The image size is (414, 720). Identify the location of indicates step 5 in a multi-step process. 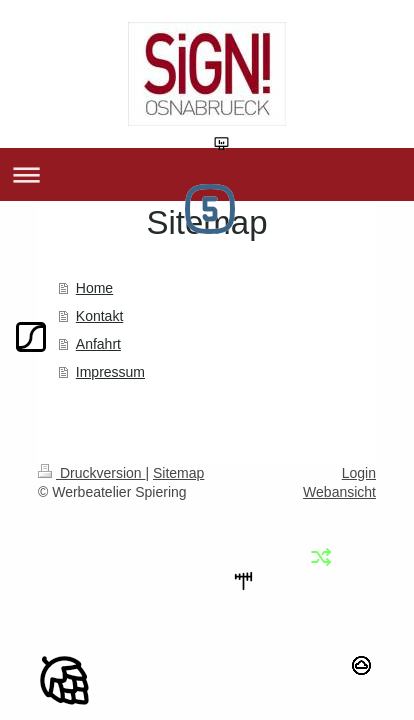
(210, 209).